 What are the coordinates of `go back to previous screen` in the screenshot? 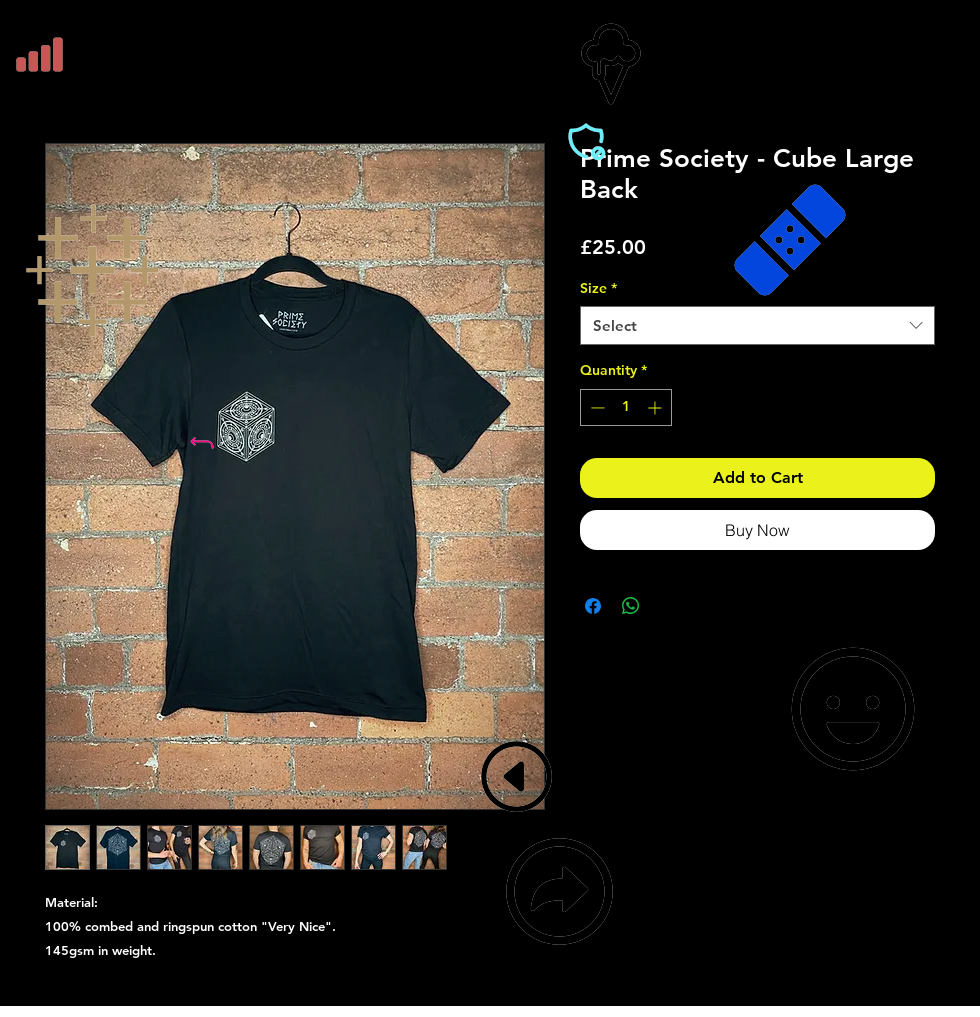 It's located at (202, 443).